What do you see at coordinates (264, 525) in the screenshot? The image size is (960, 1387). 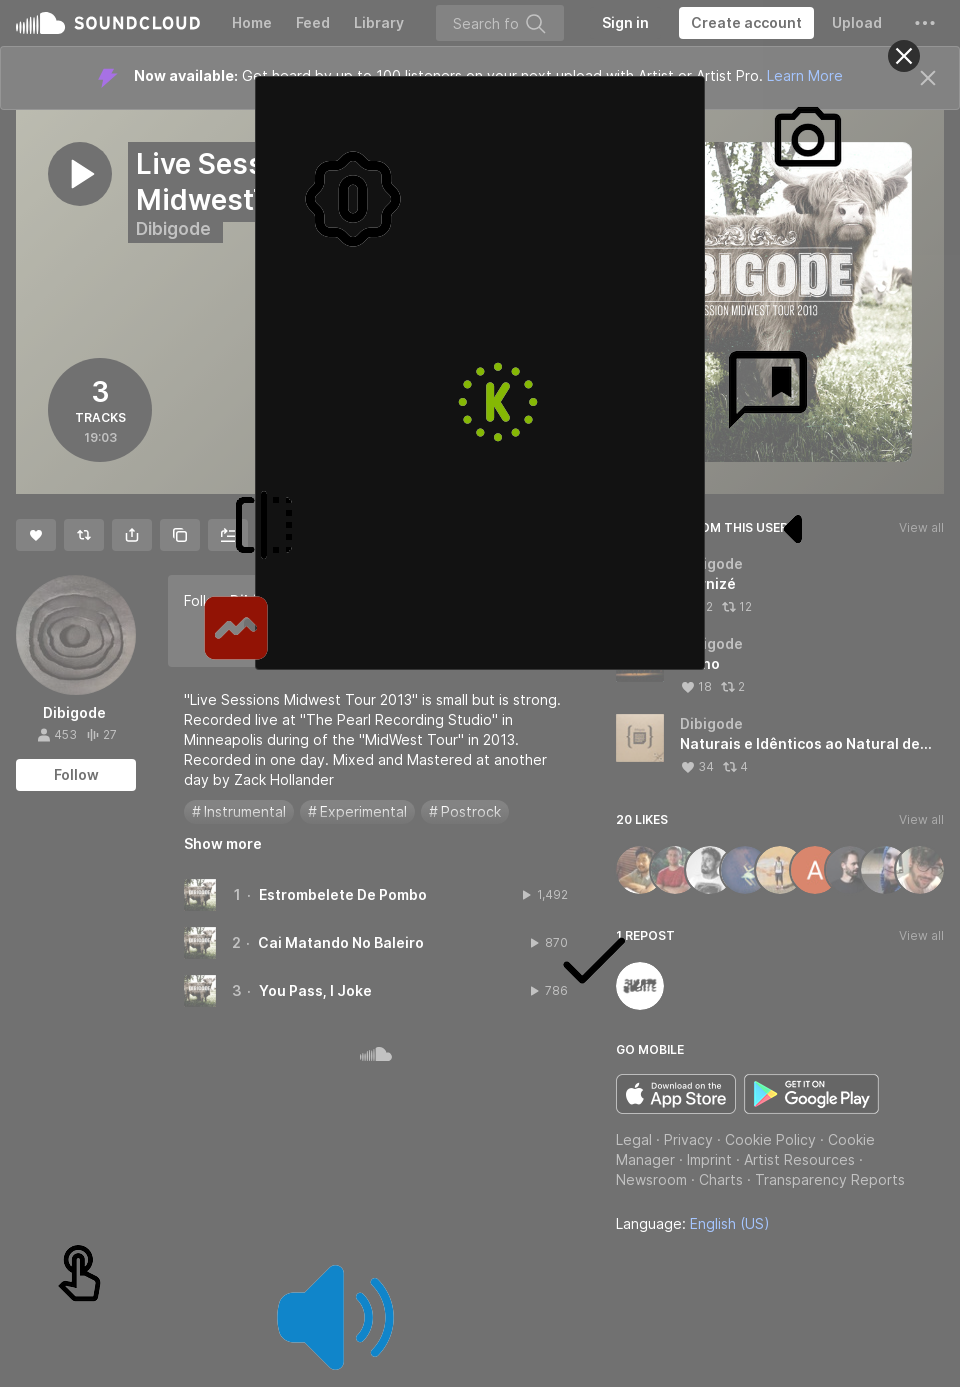 I see `flip image horizontally` at bounding box center [264, 525].